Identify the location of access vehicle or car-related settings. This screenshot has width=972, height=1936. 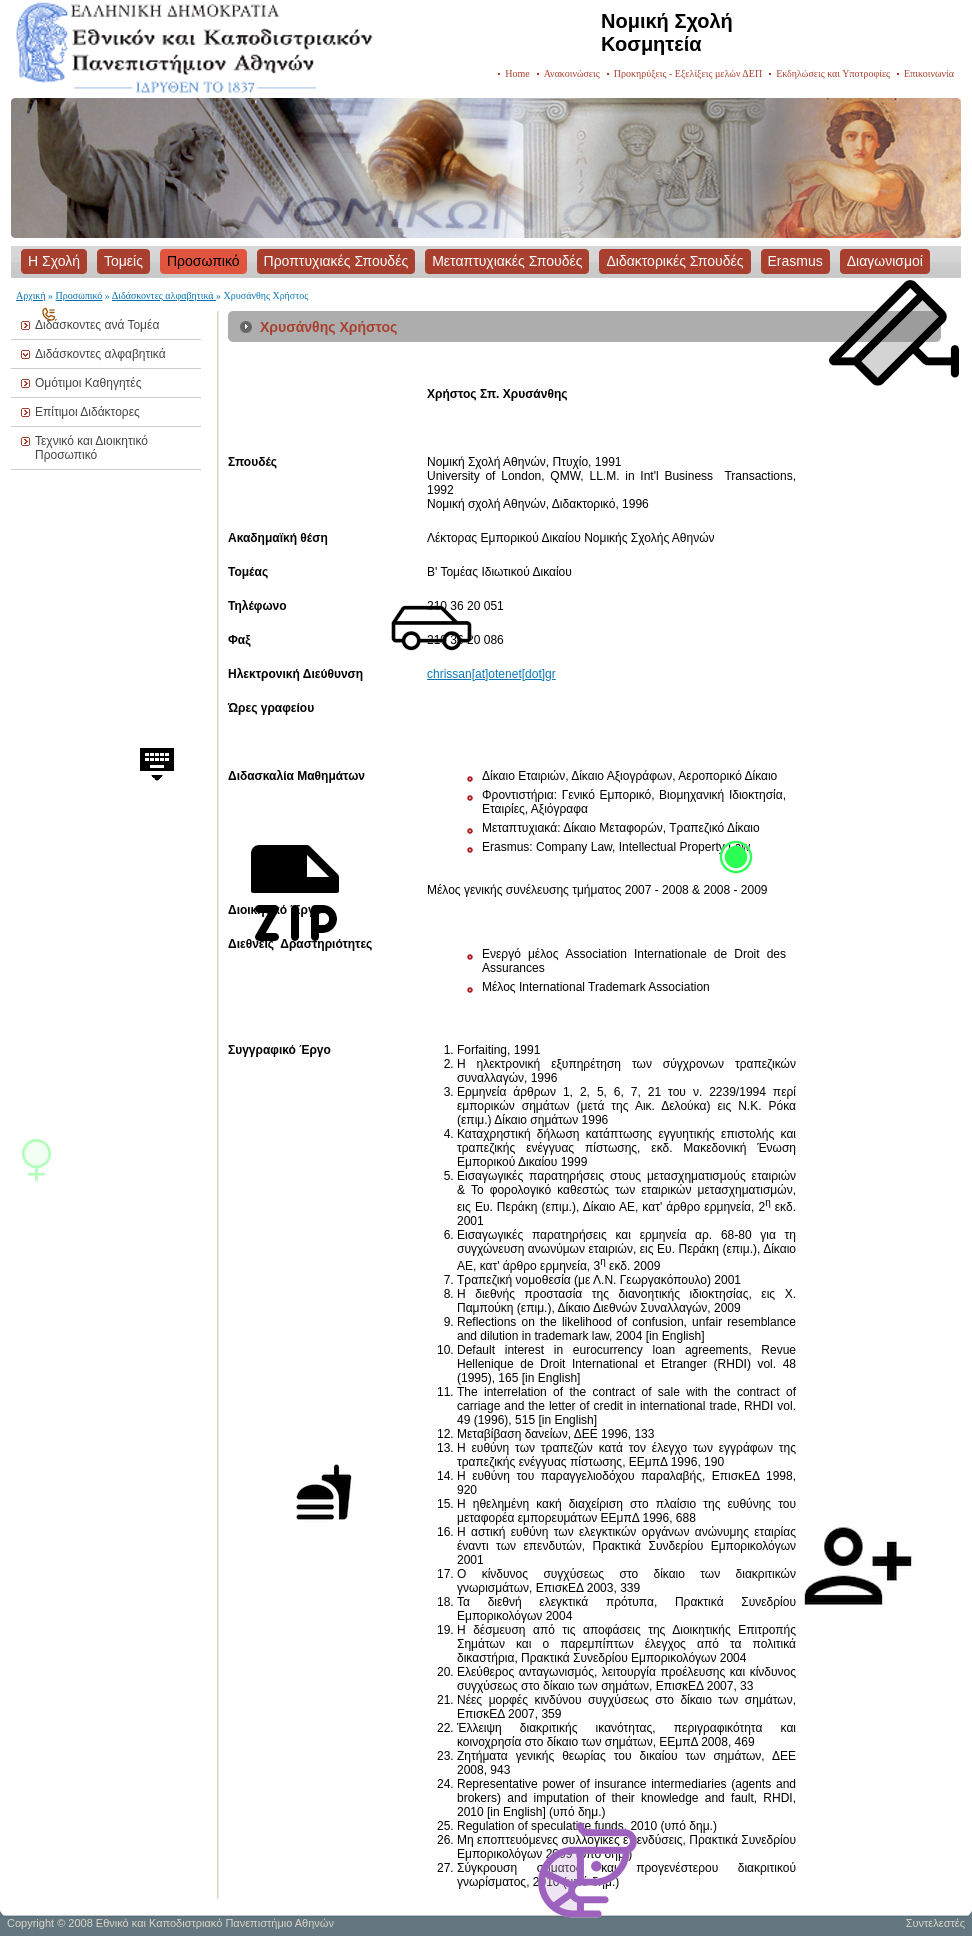
(431, 625).